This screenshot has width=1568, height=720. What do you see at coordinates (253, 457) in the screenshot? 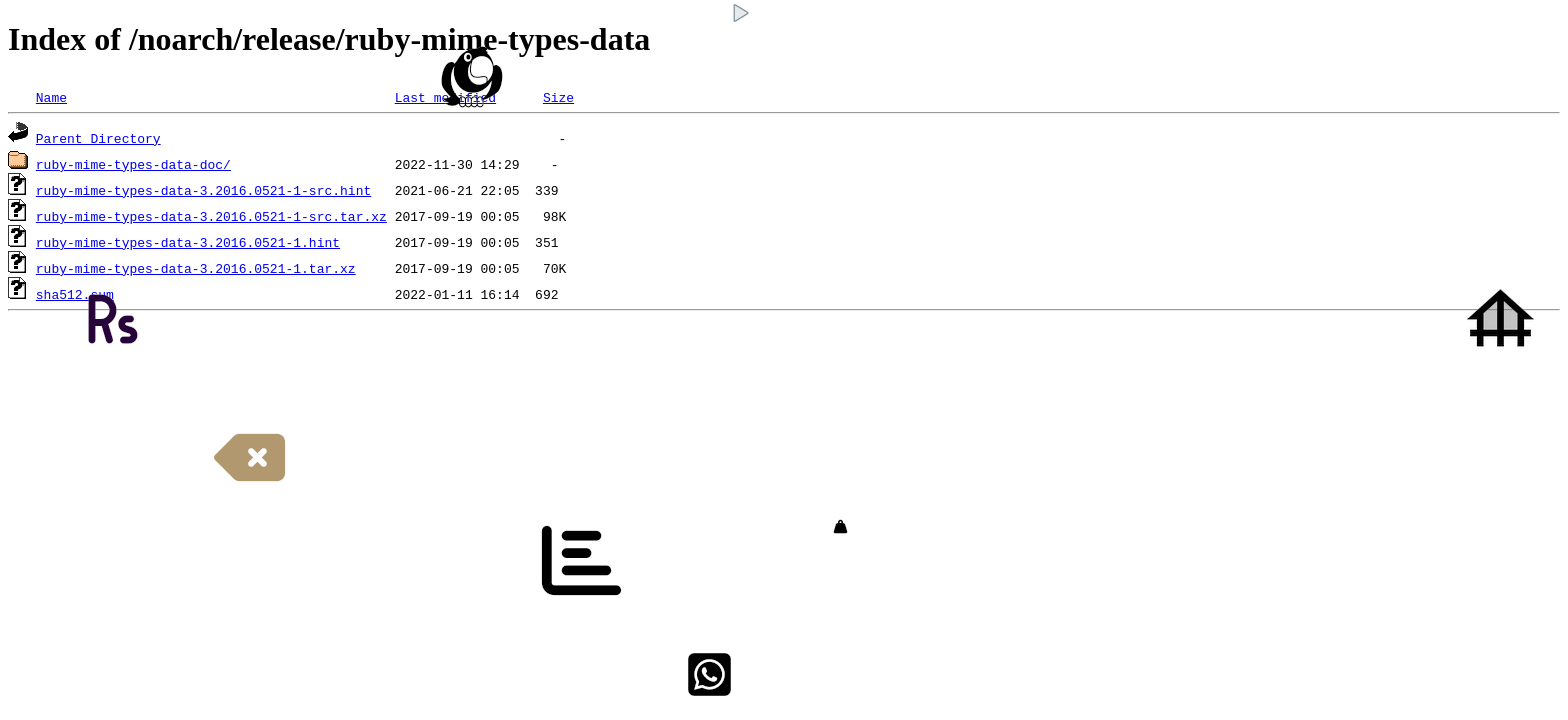
I see `delete the last character typed` at bounding box center [253, 457].